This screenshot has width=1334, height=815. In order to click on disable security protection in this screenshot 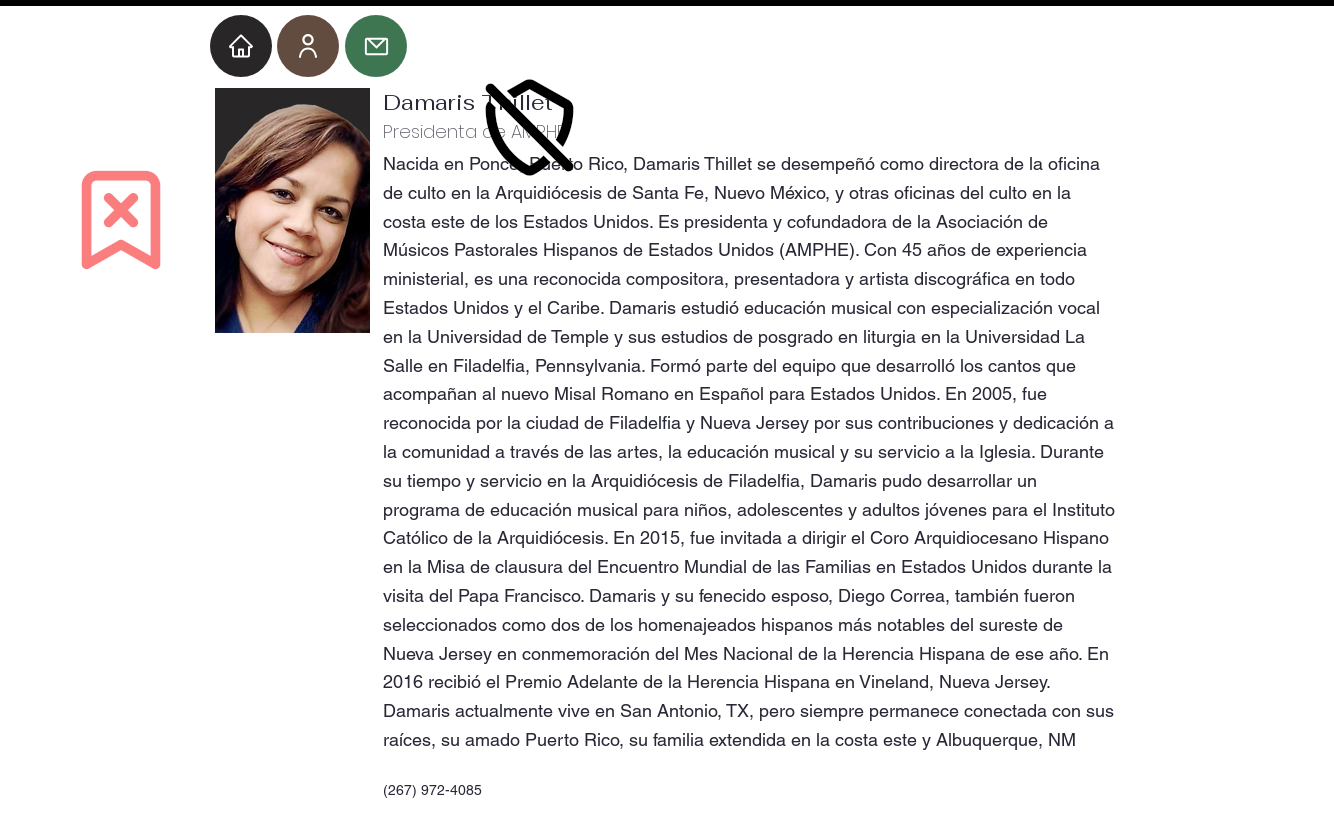, I will do `click(529, 127)`.